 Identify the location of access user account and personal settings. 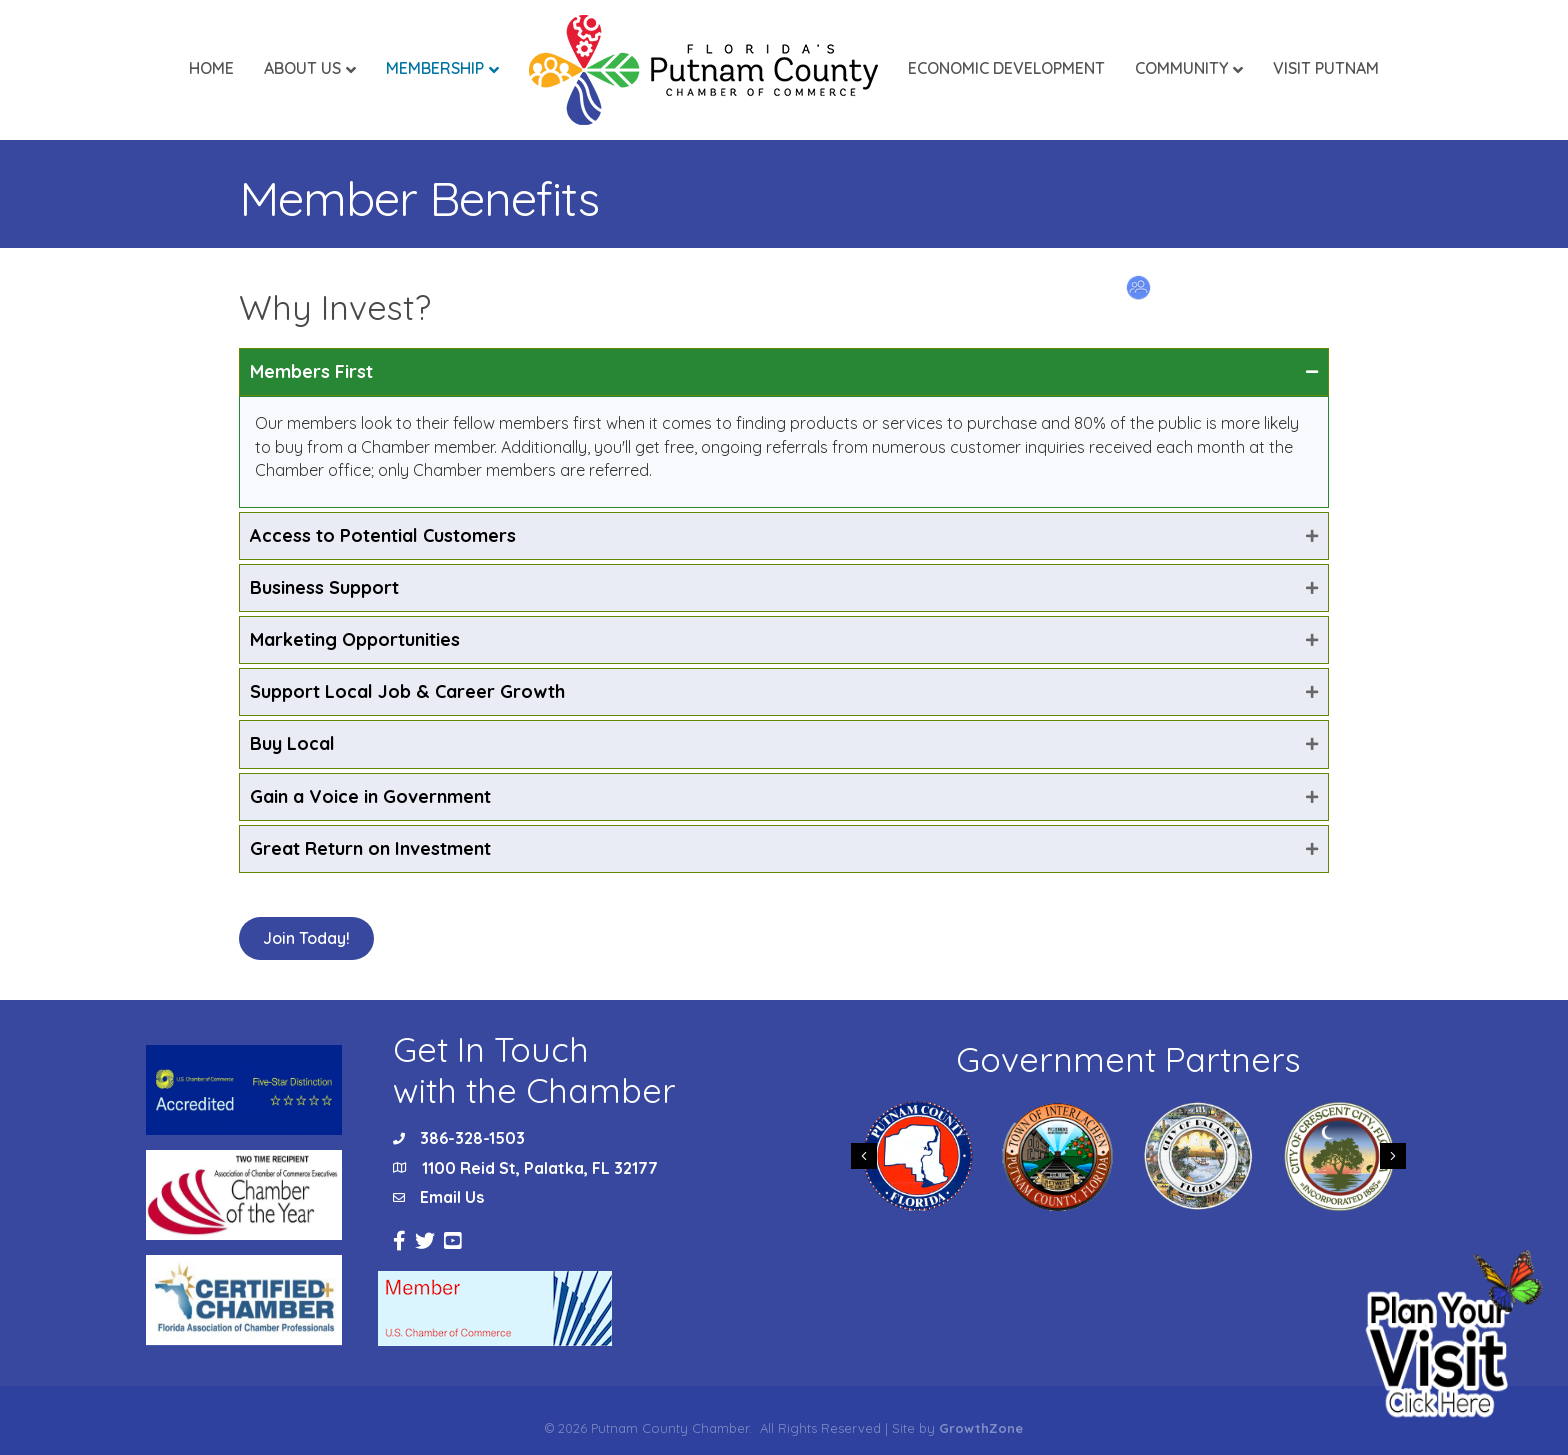
(1138, 287).